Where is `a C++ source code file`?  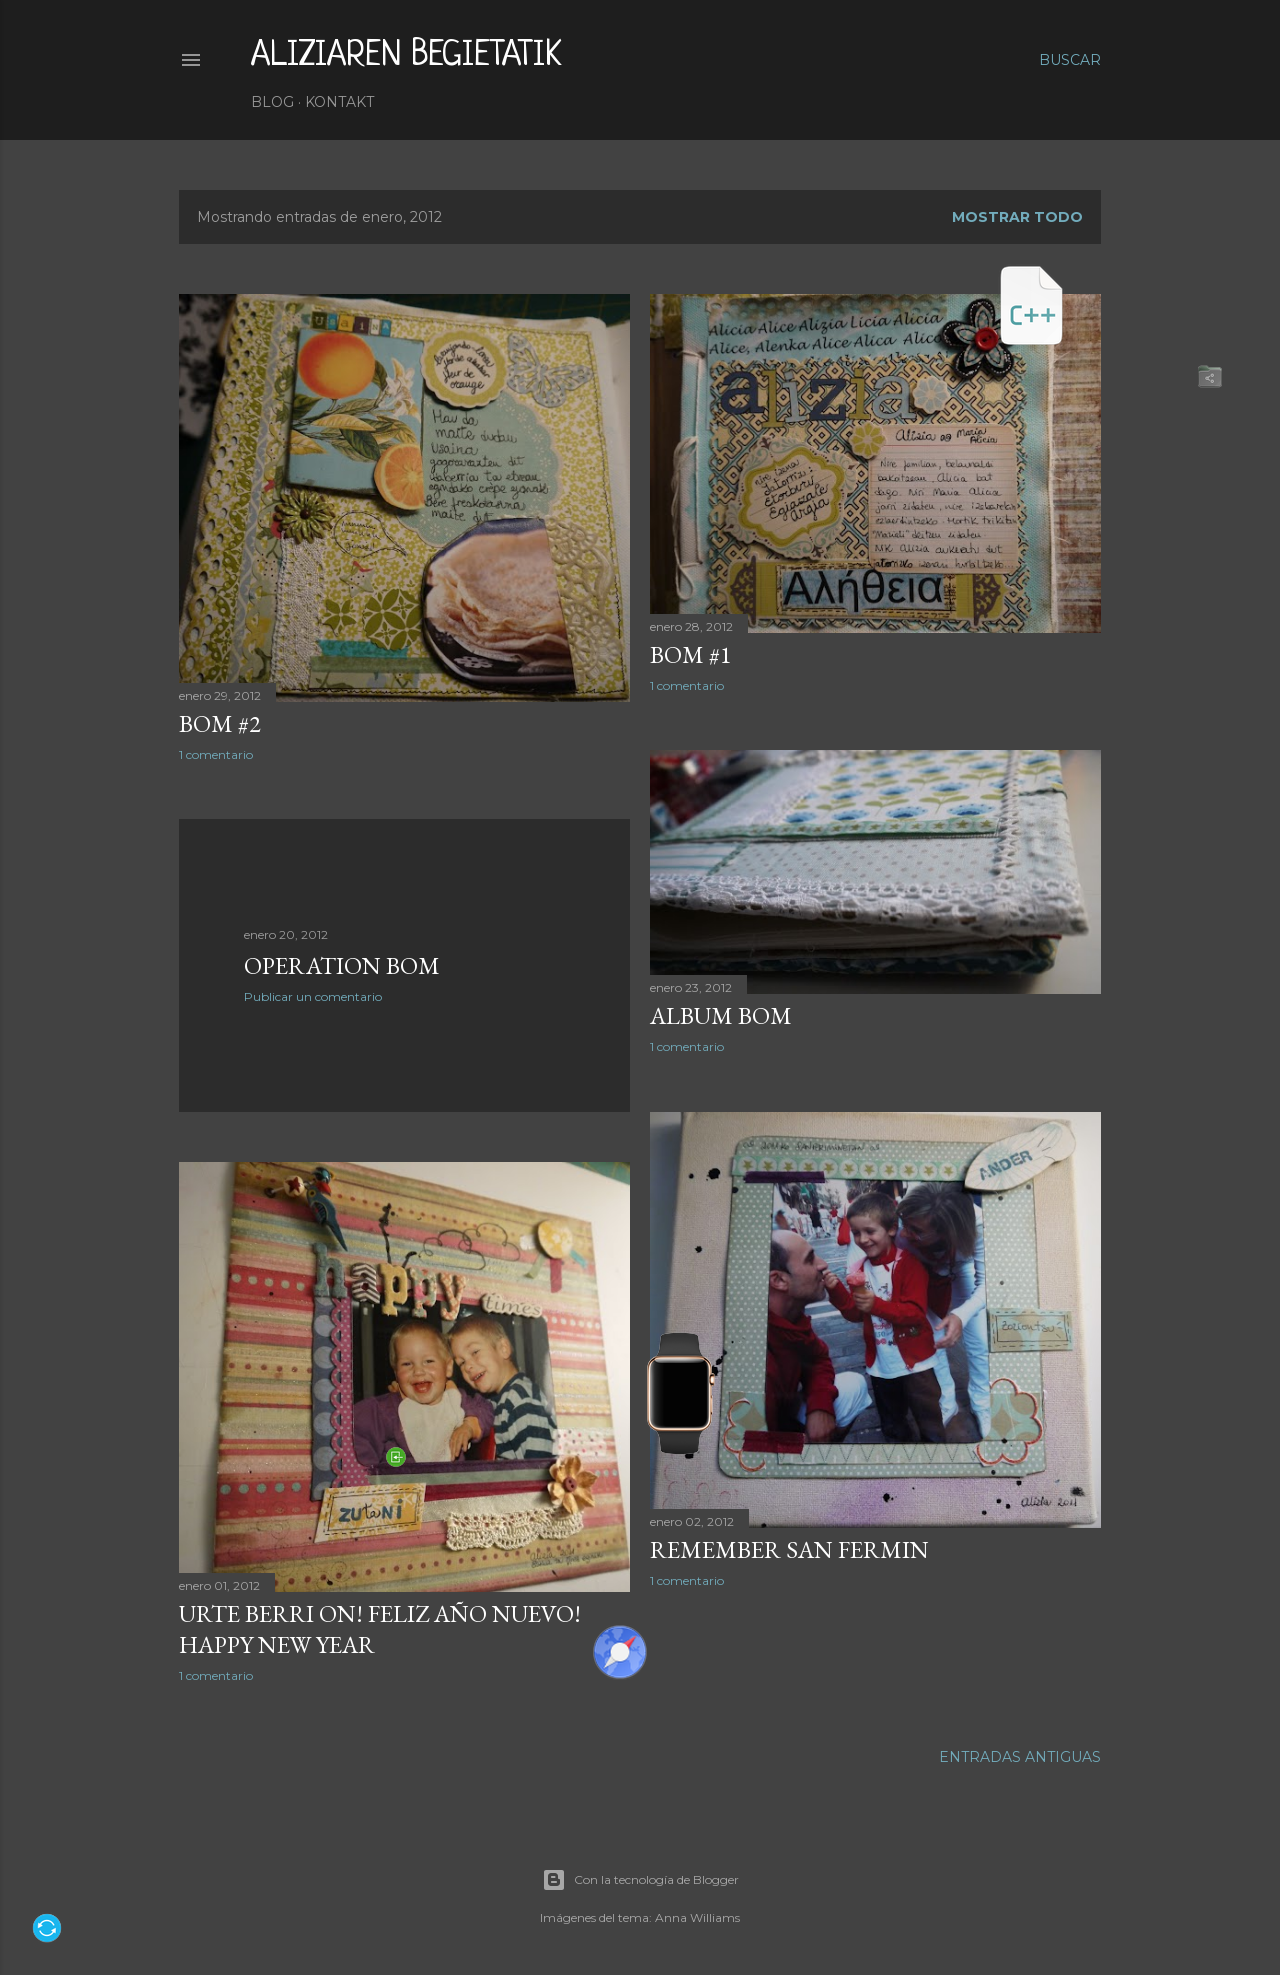
a C++ source code file is located at coordinates (1031, 305).